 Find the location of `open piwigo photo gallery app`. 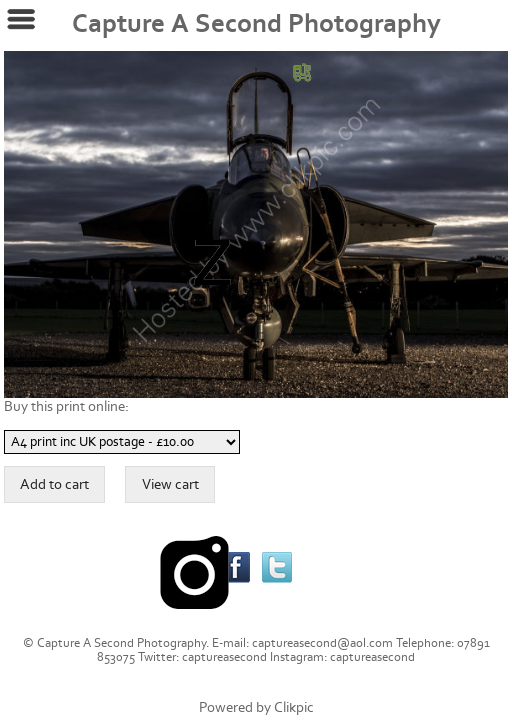

open piwigo photo gallery app is located at coordinates (194, 572).